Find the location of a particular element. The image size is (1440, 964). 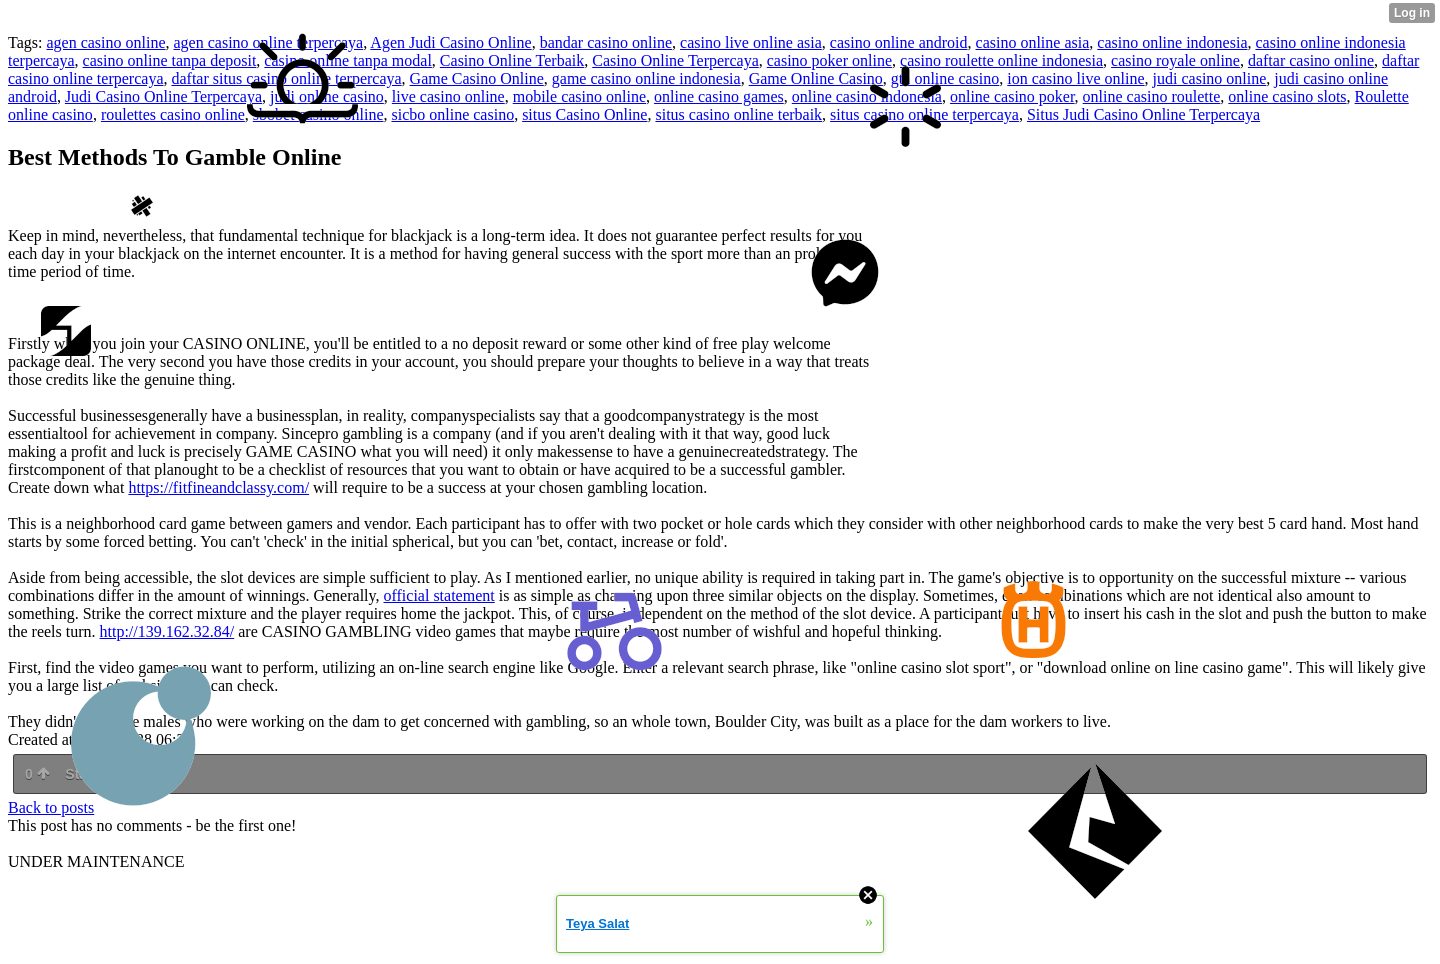

loading content in progress is located at coordinates (905, 106).